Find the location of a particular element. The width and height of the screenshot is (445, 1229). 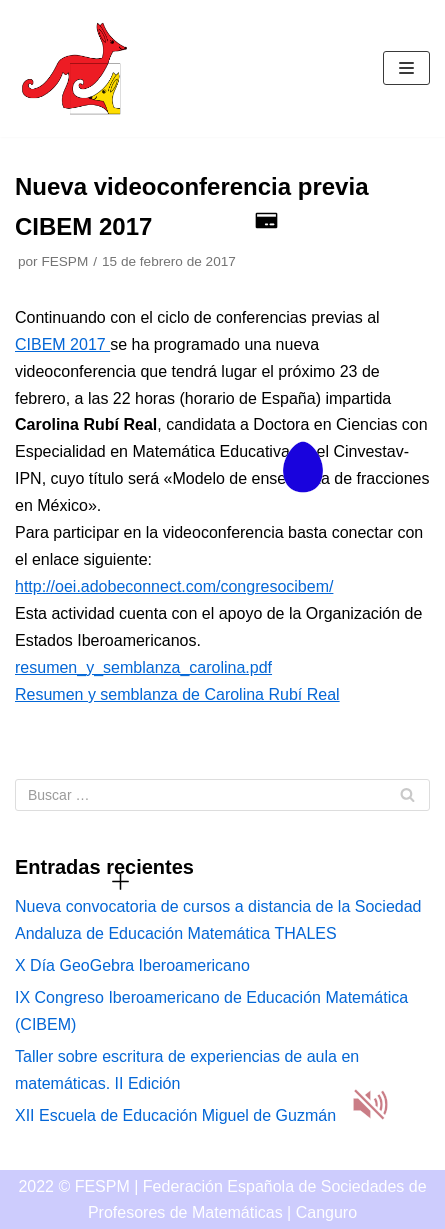

add a new item is located at coordinates (120, 881).